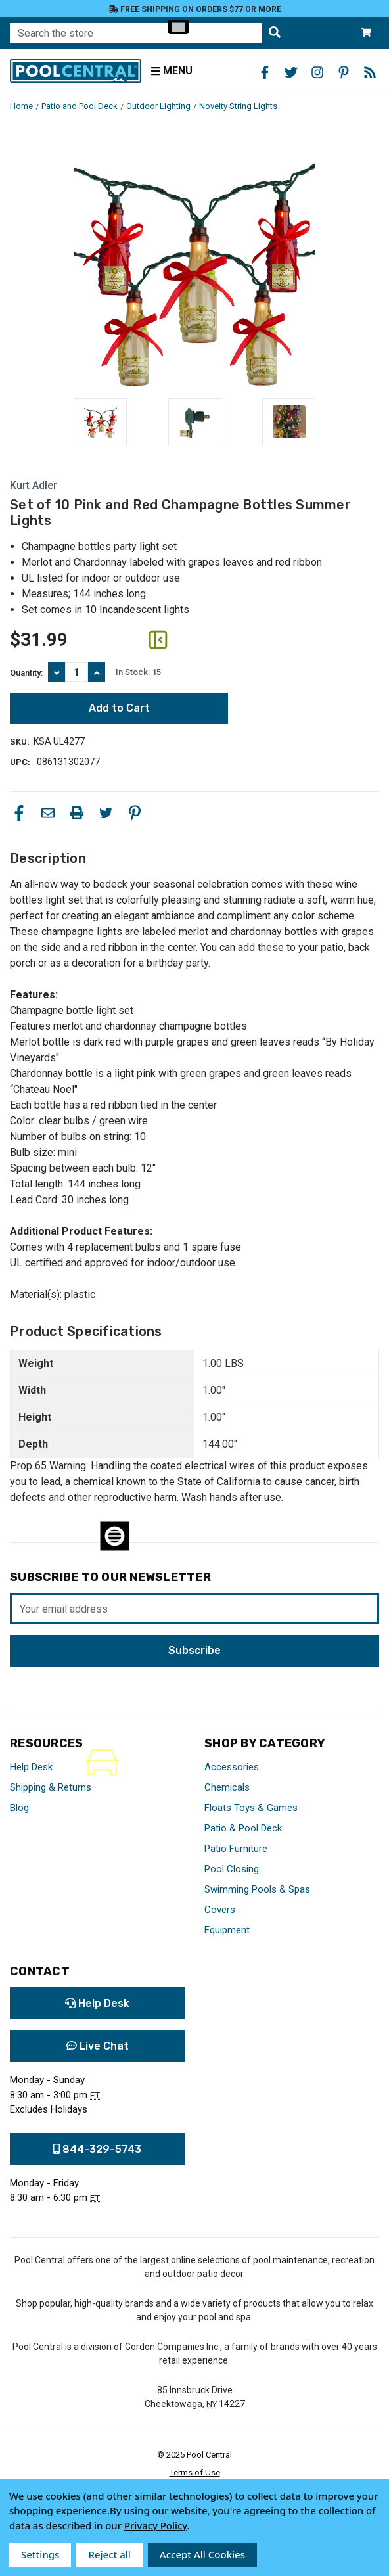 This screenshot has height=2576, width=389. I want to click on access heating, ventilation, and air conditioning controls, so click(114, 1536).